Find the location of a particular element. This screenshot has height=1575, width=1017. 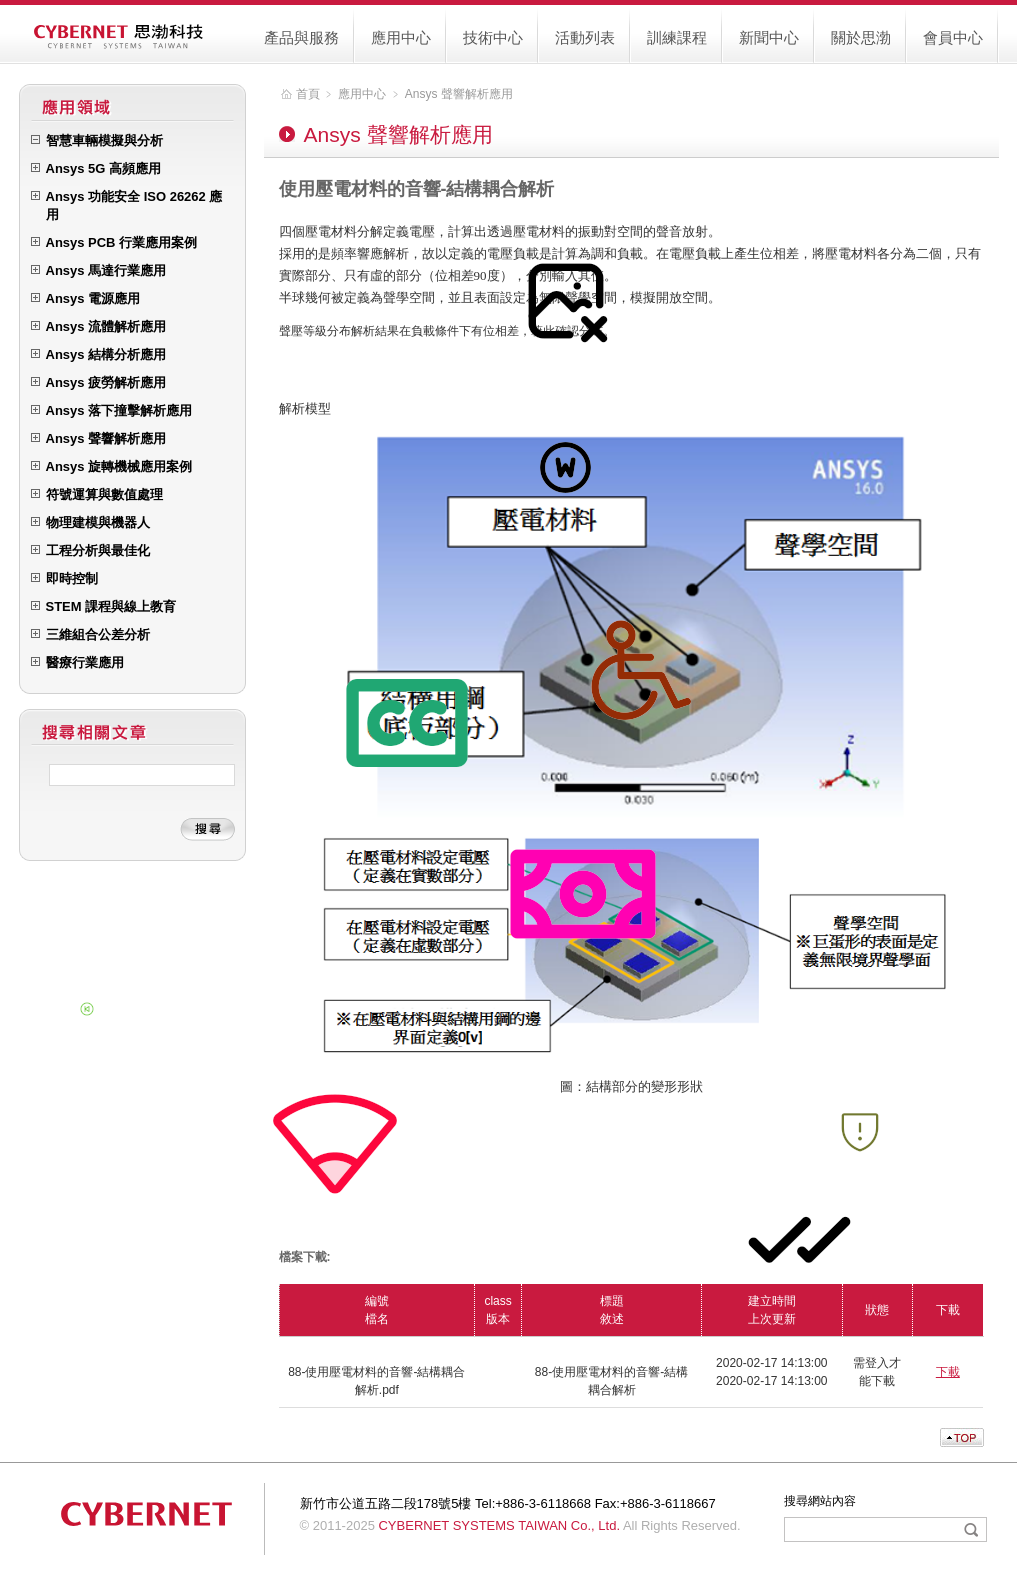

indicates weak wifi signal strength is located at coordinates (335, 1144).